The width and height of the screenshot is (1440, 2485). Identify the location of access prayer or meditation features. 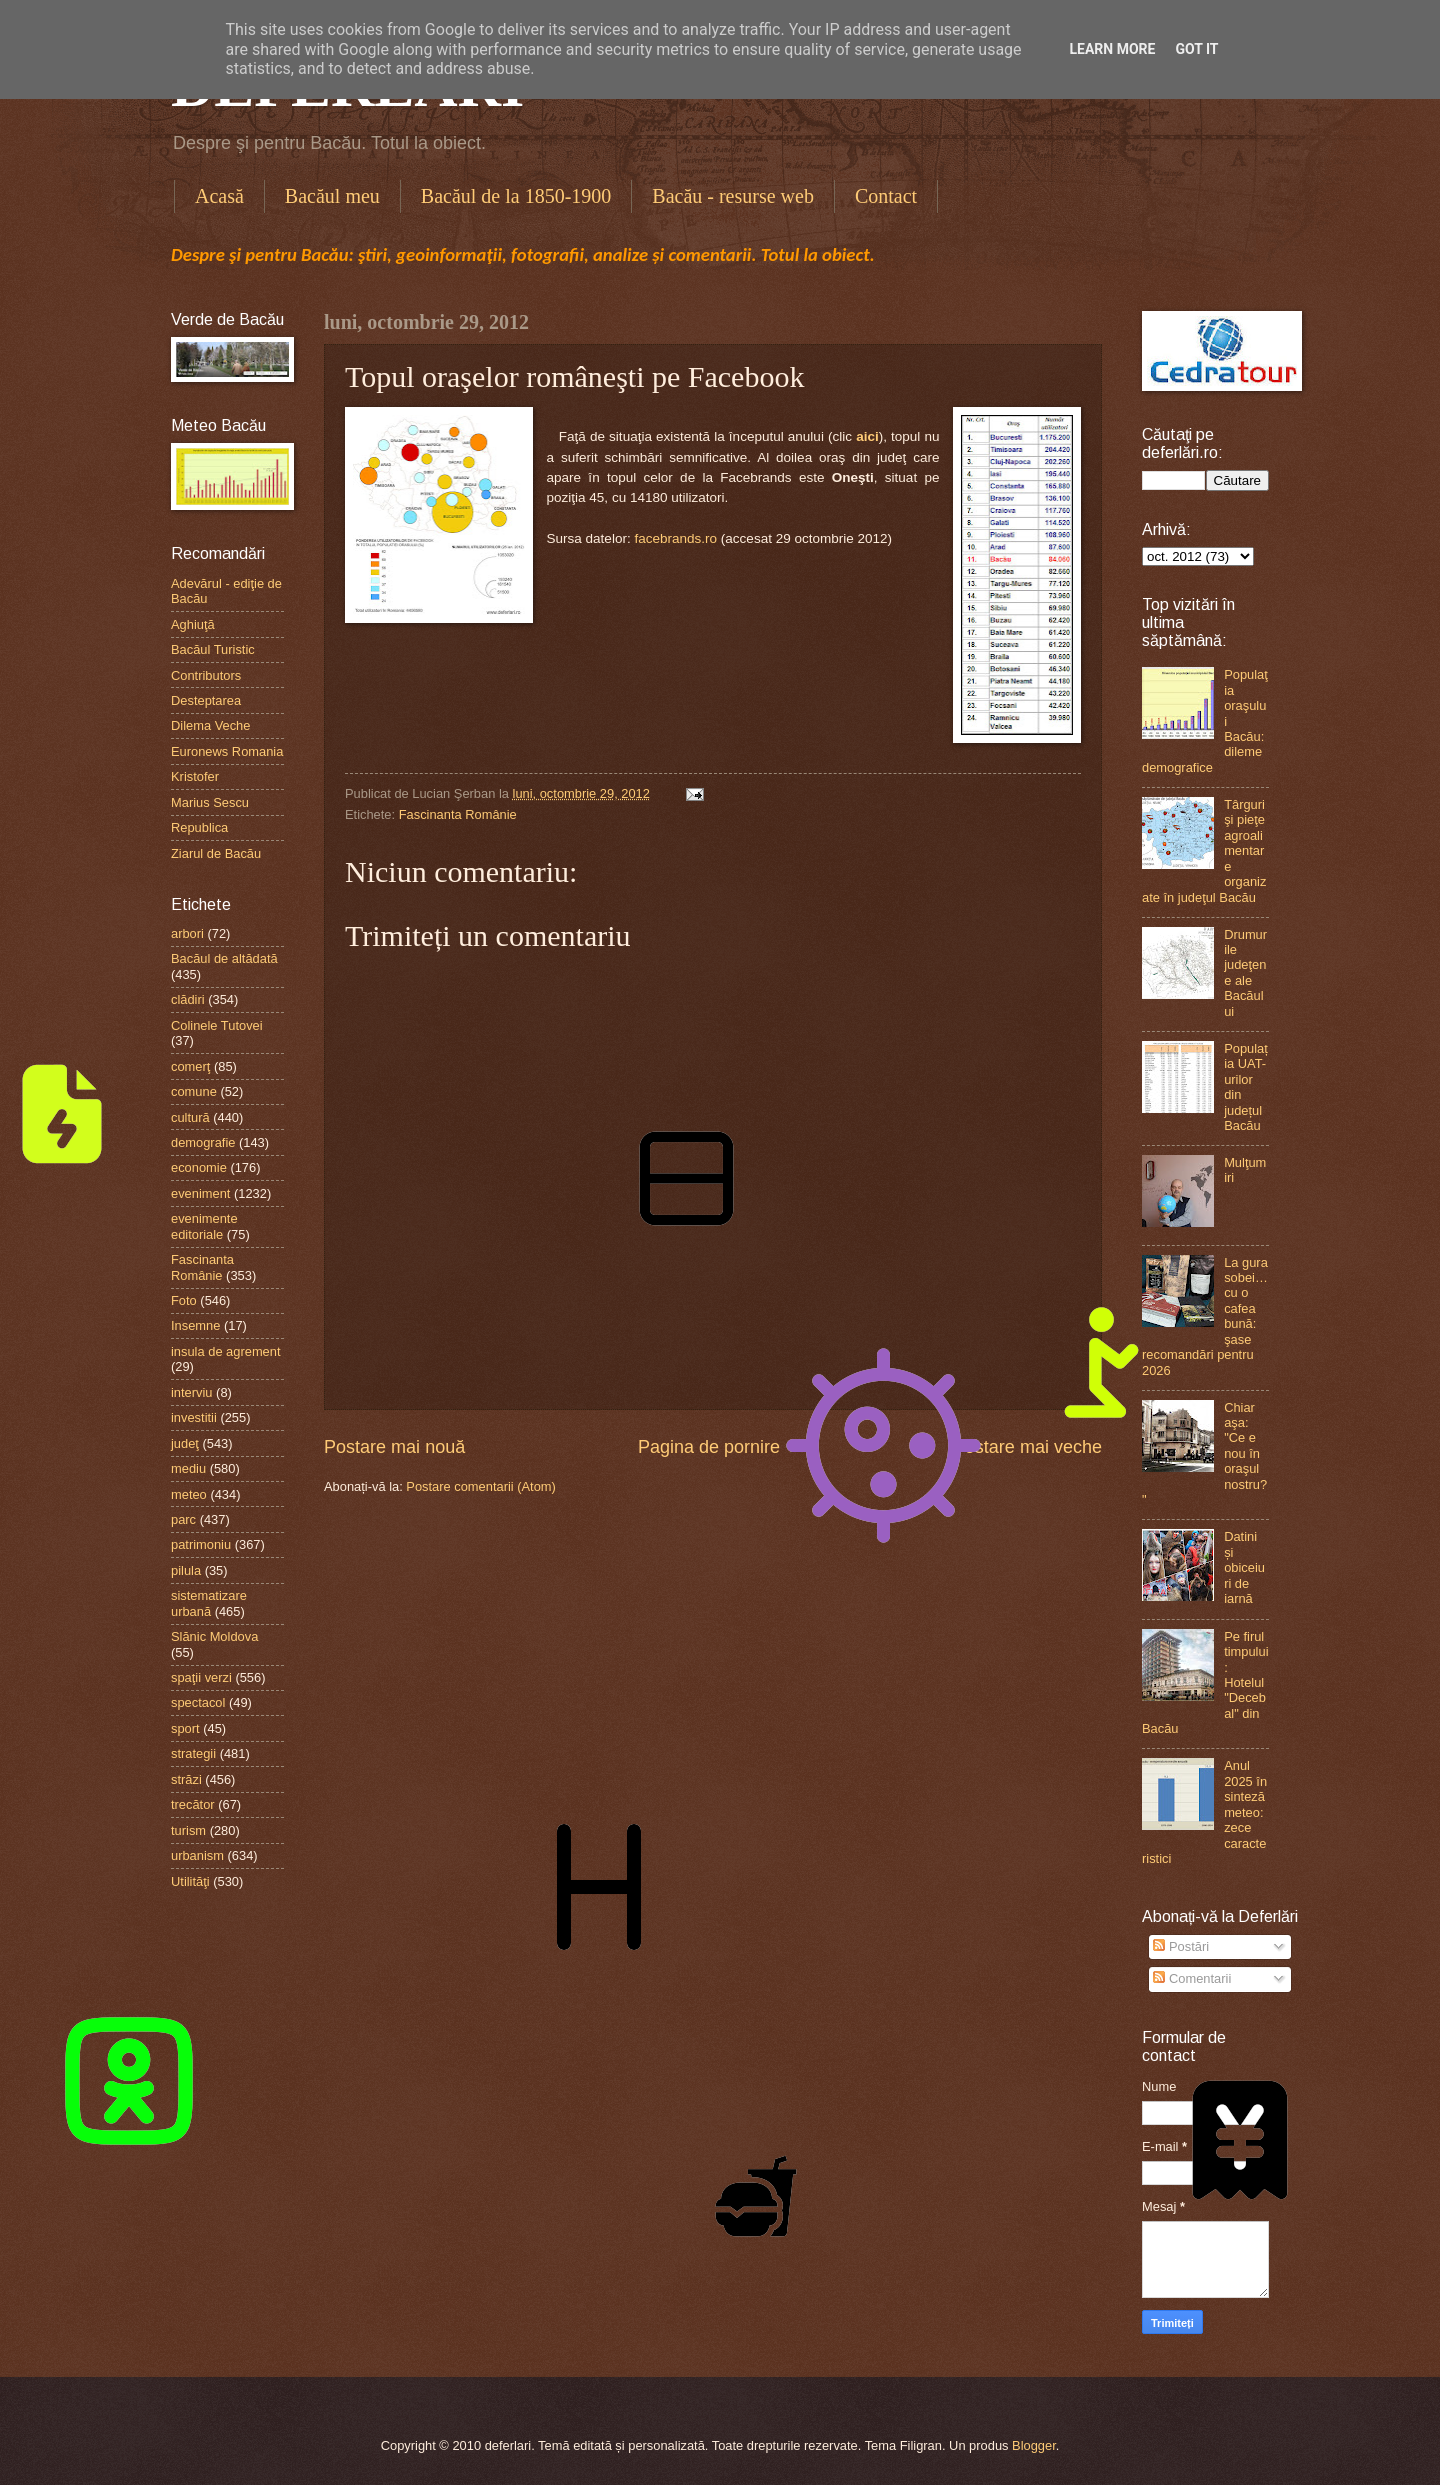
(1101, 1362).